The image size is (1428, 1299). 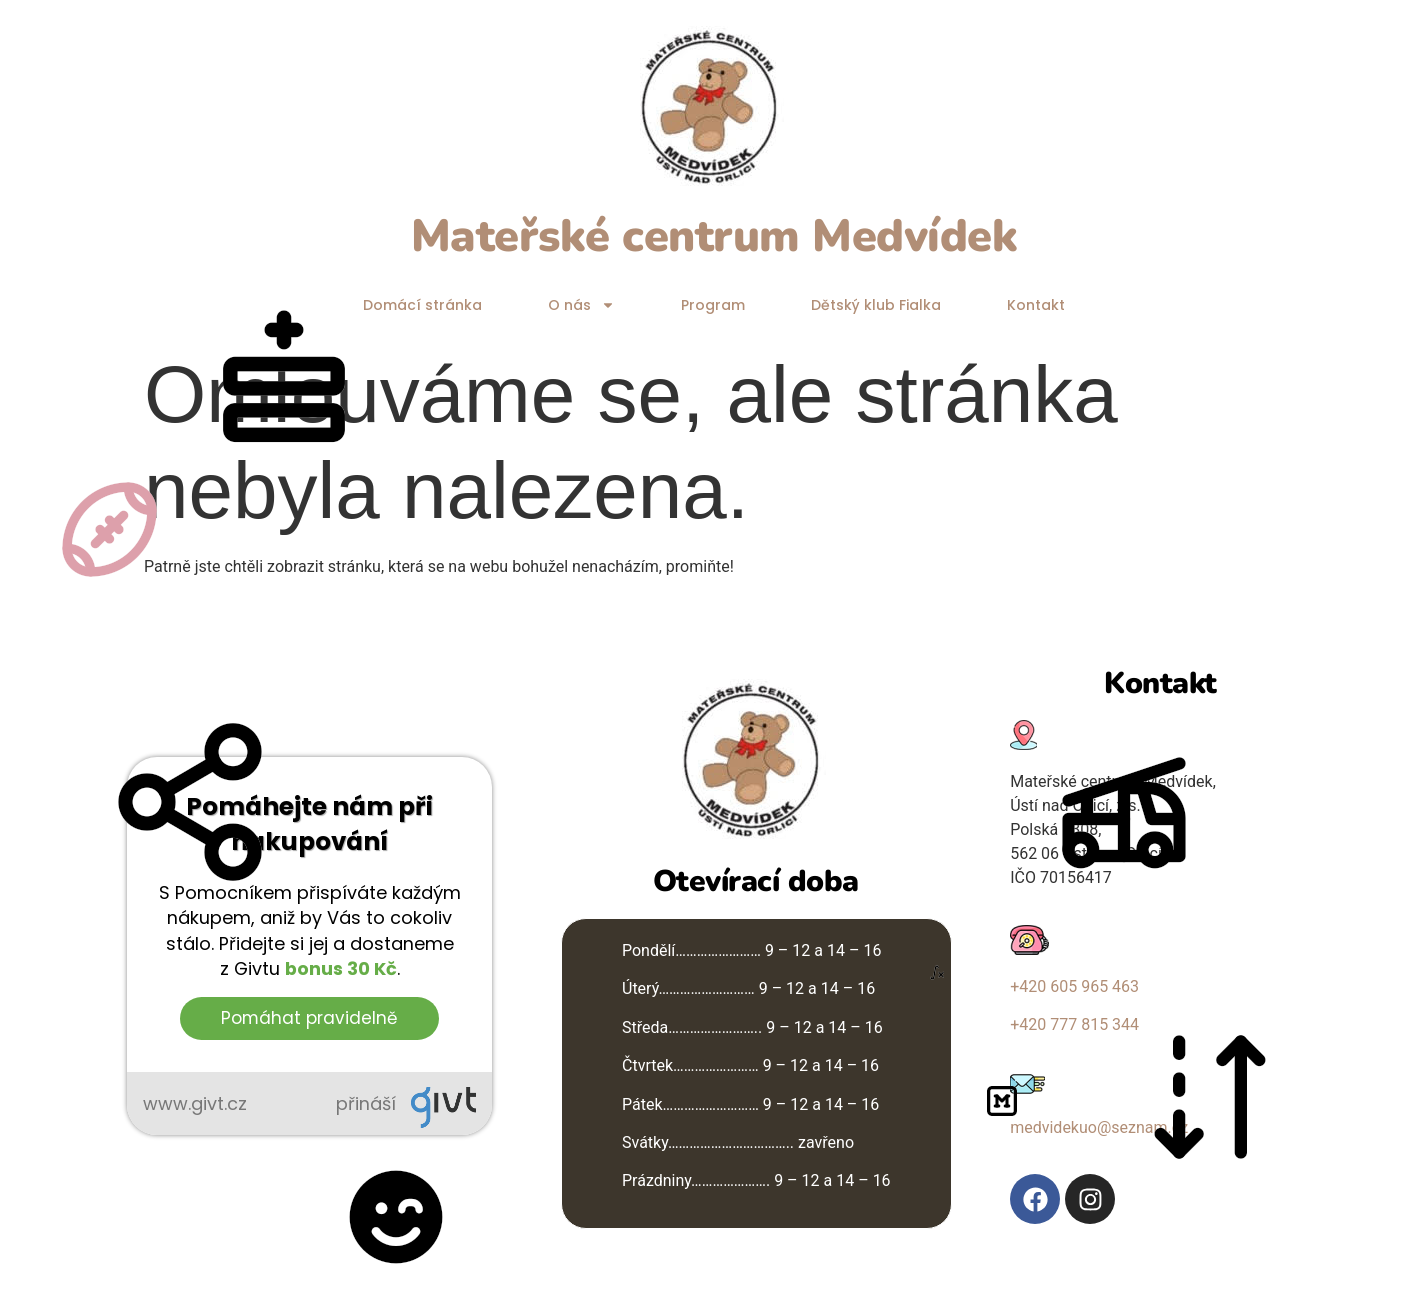 What do you see at coordinates (190, 802) in the screenshot?
I see `share content with others` at bounding box center [190, 802].